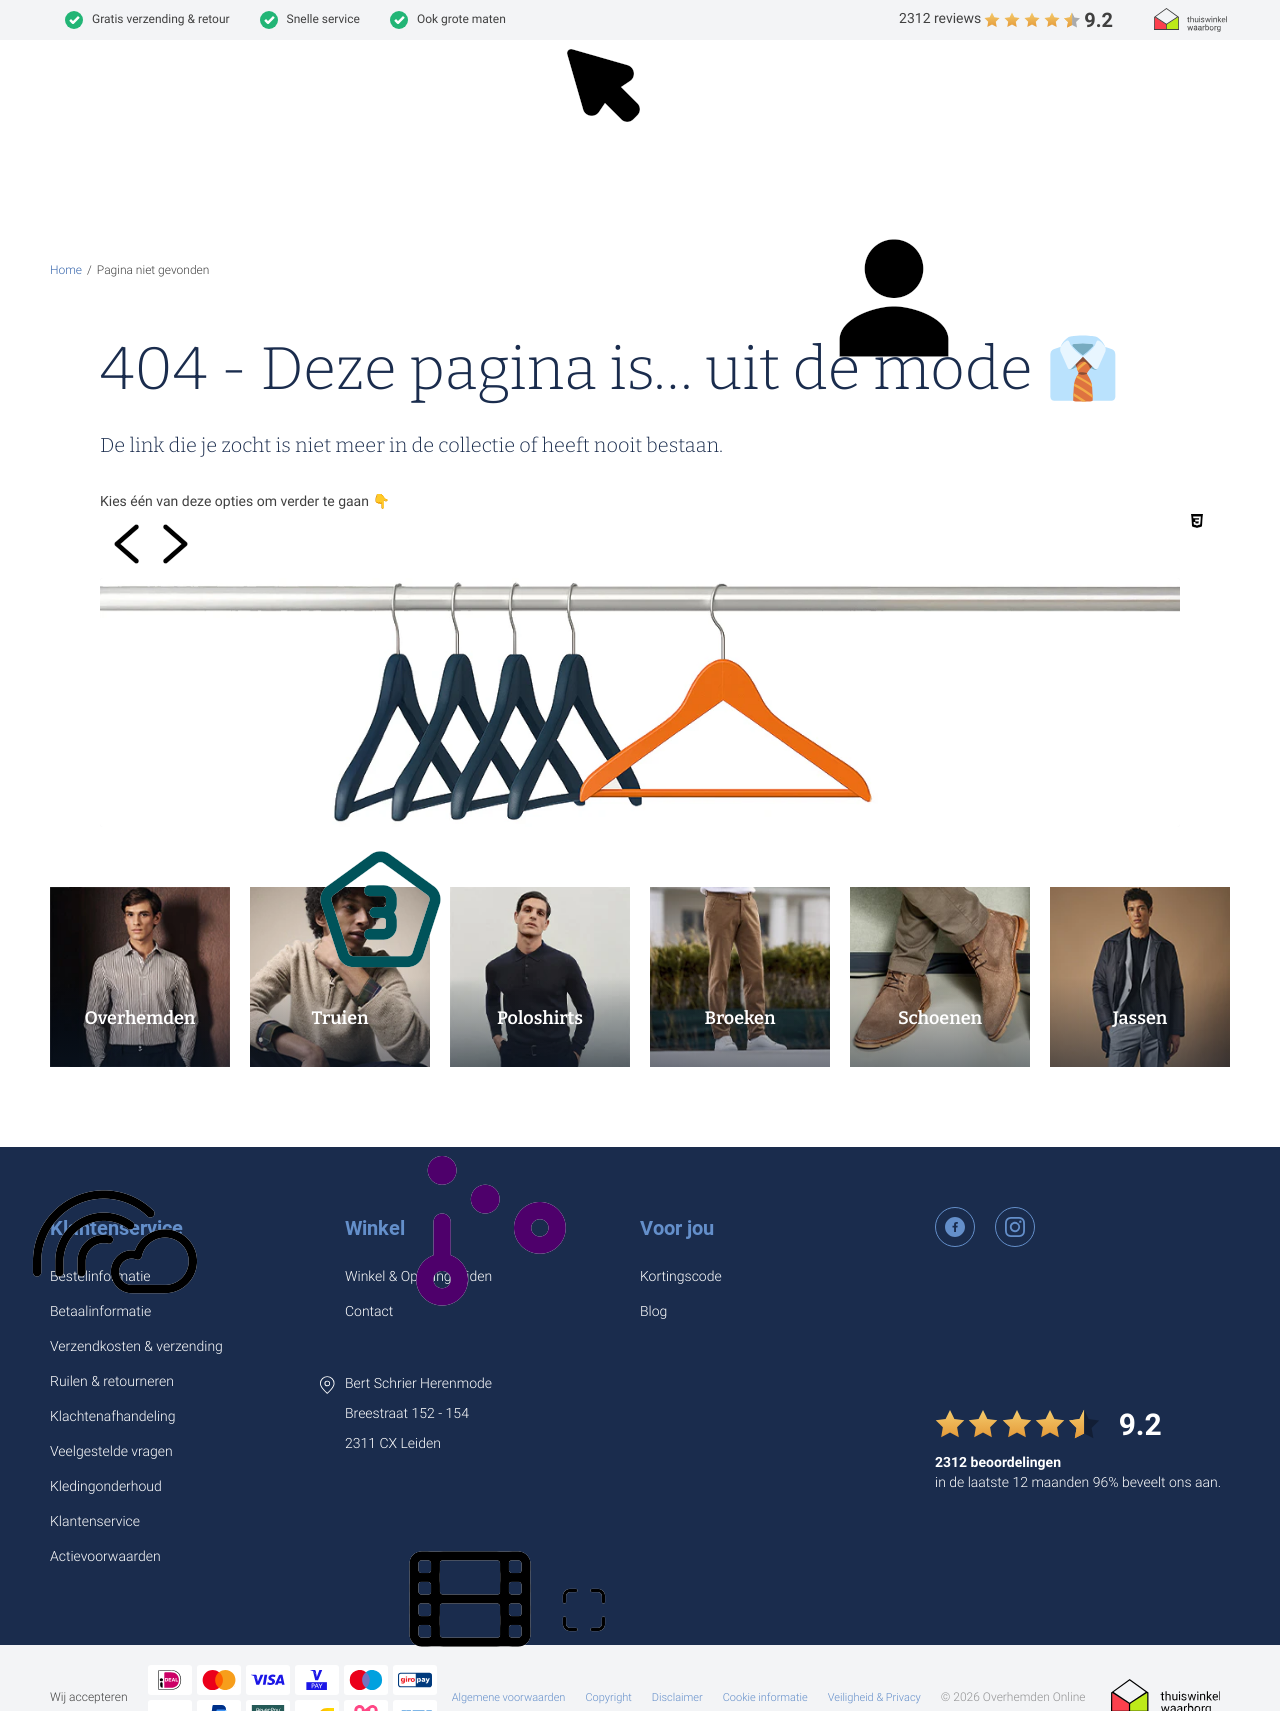 This screenshot has height=1711, width=1280. What do you see at coordinates (491, 1225) in the screenshot?
I see `view pull requests in merge queue` at bounding box center [491, 1225].